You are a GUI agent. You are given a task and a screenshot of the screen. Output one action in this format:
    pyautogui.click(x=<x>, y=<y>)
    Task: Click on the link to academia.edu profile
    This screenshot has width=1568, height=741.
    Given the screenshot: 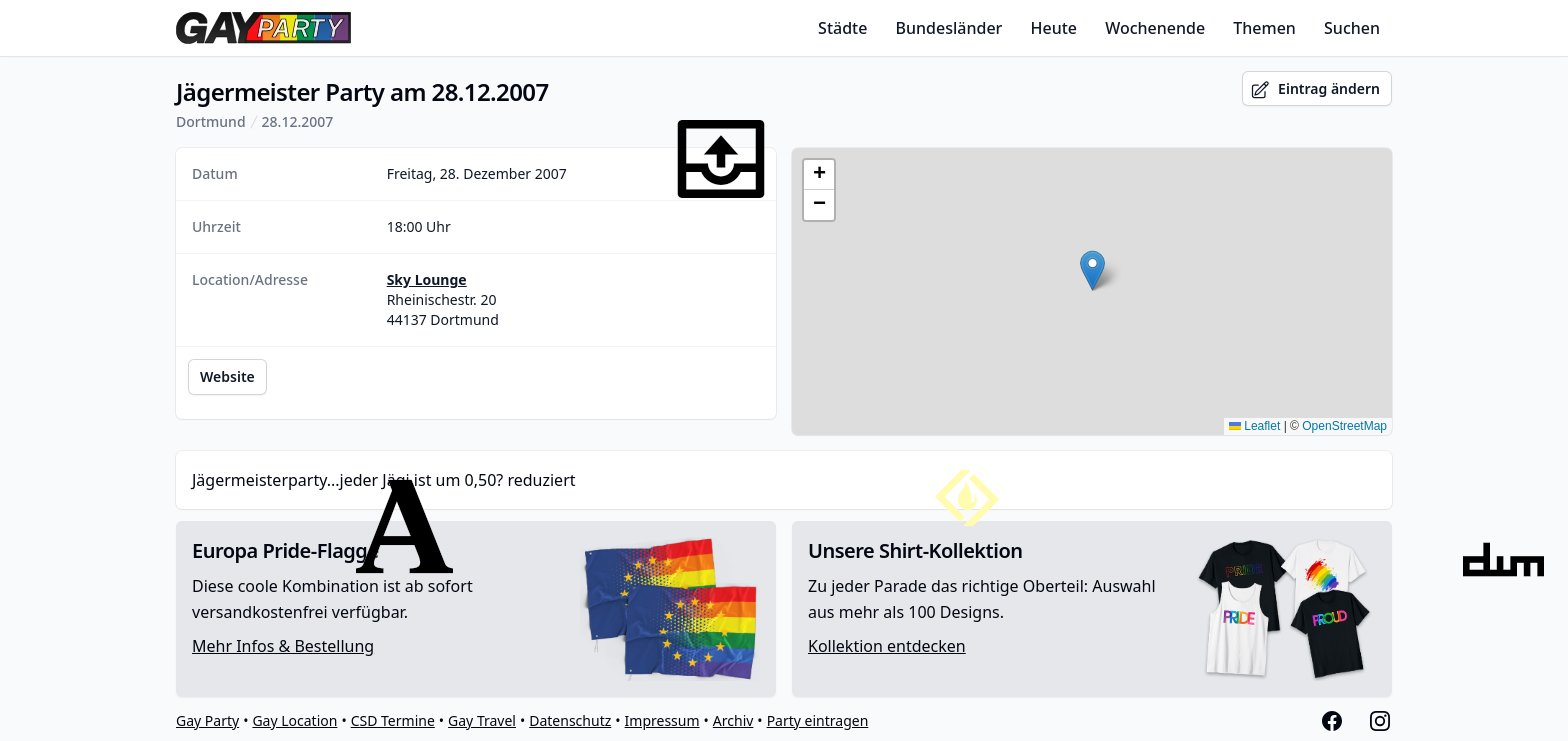 What is the action you would take?
    pyautogui.click(x=404, y=526)
    